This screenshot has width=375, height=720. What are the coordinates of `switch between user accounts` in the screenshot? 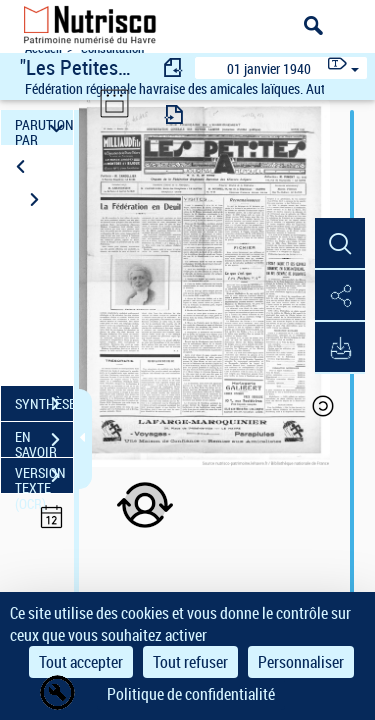 It's located at (145, 505).